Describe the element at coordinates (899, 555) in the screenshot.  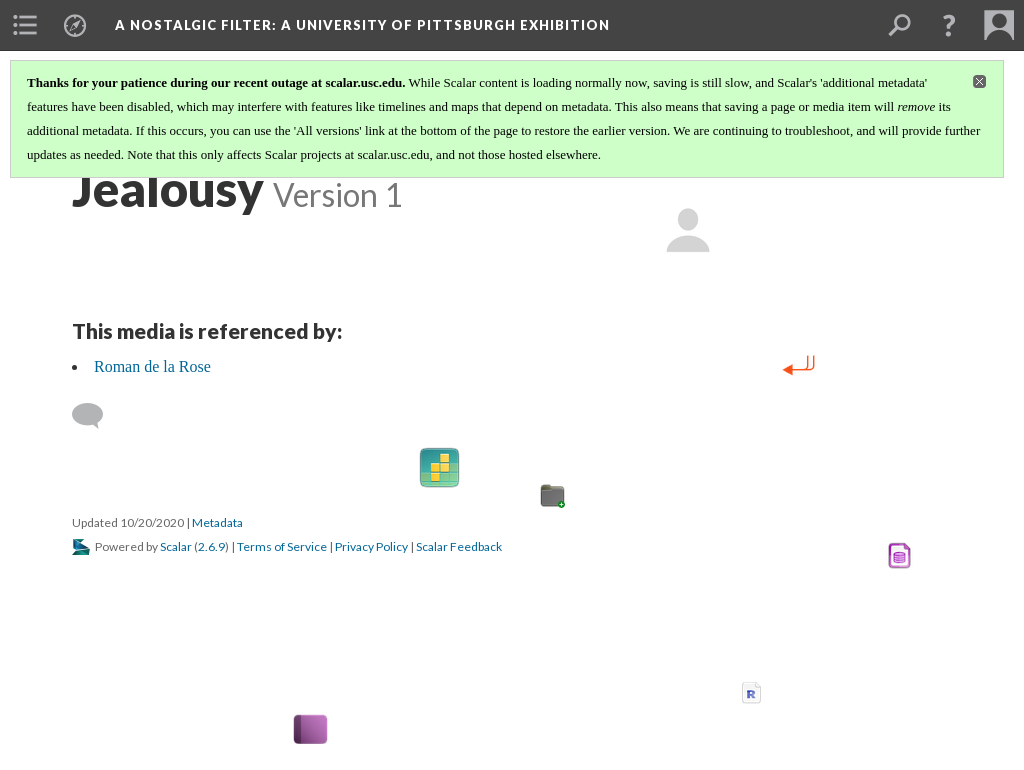
I see `libreoffice base database file` at that location.